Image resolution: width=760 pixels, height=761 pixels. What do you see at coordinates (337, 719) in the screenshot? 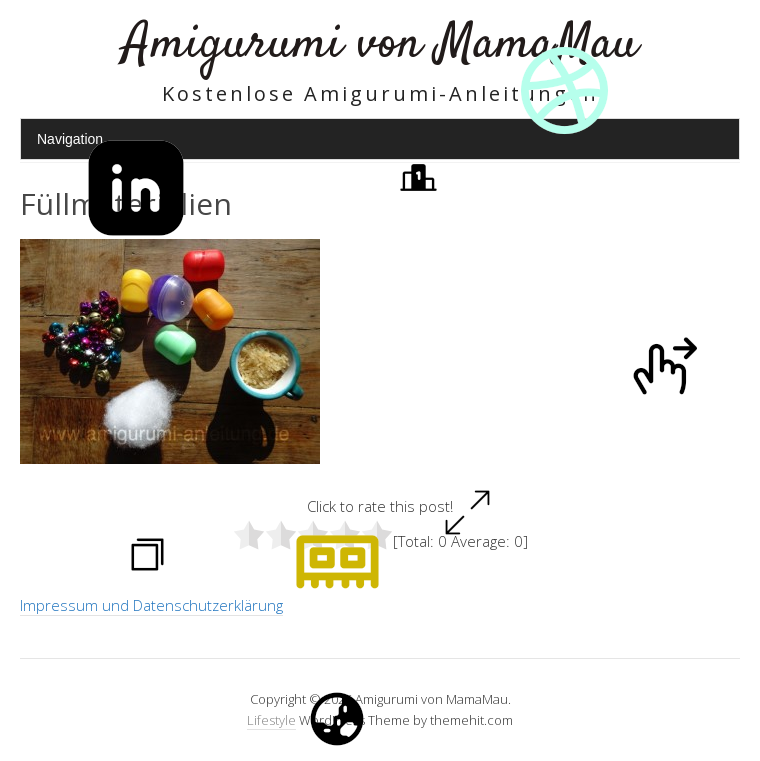
I see `view asia-pacific region settings` at bounding box center [337, 719].